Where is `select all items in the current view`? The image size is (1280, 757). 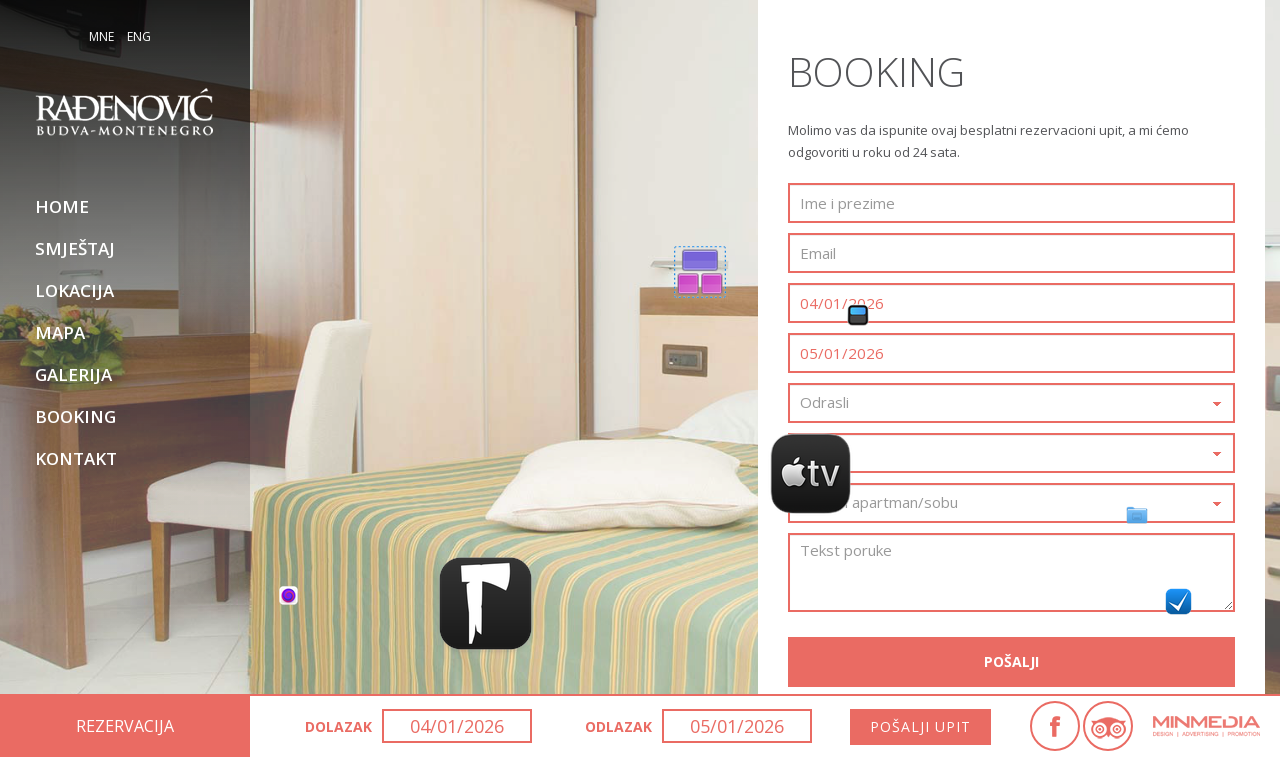
select all items in the current view is located at coordinates (700, 272).